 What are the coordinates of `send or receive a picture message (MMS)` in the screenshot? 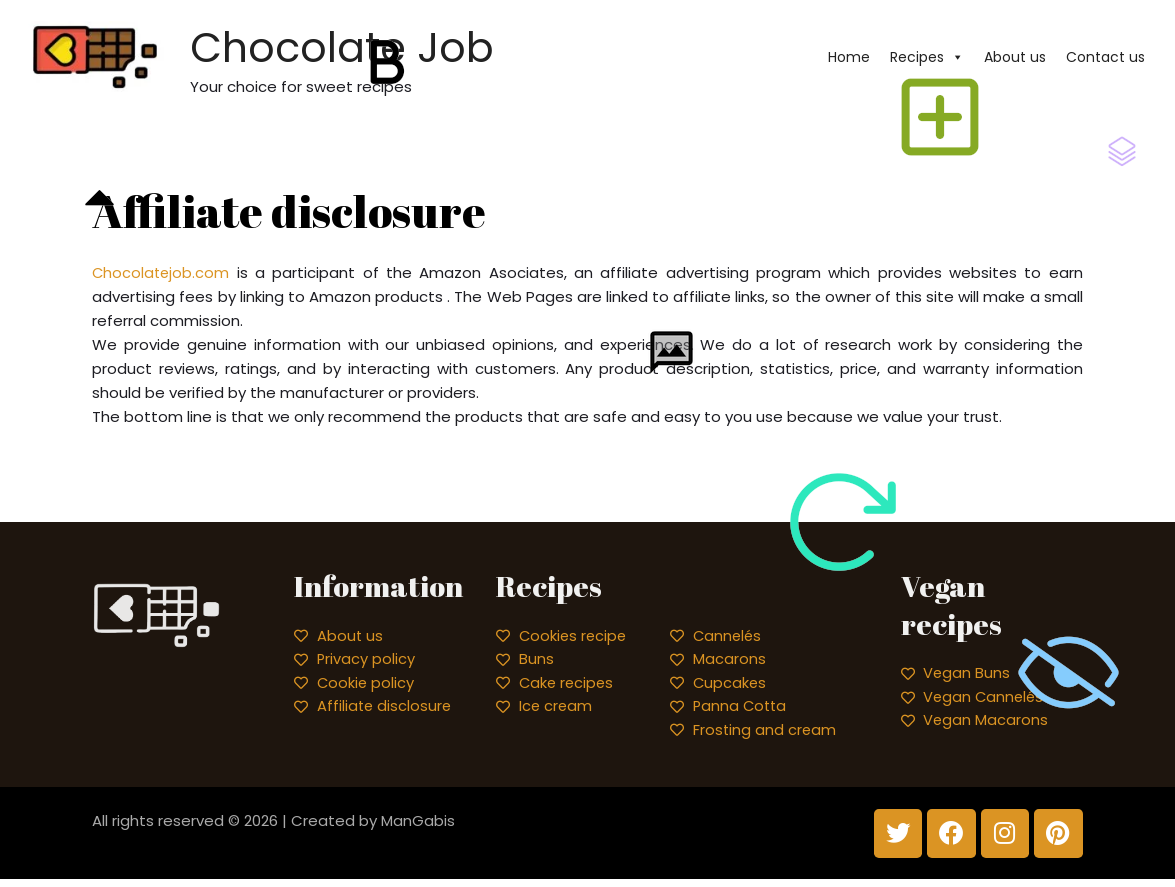 It's located at (671, 352).